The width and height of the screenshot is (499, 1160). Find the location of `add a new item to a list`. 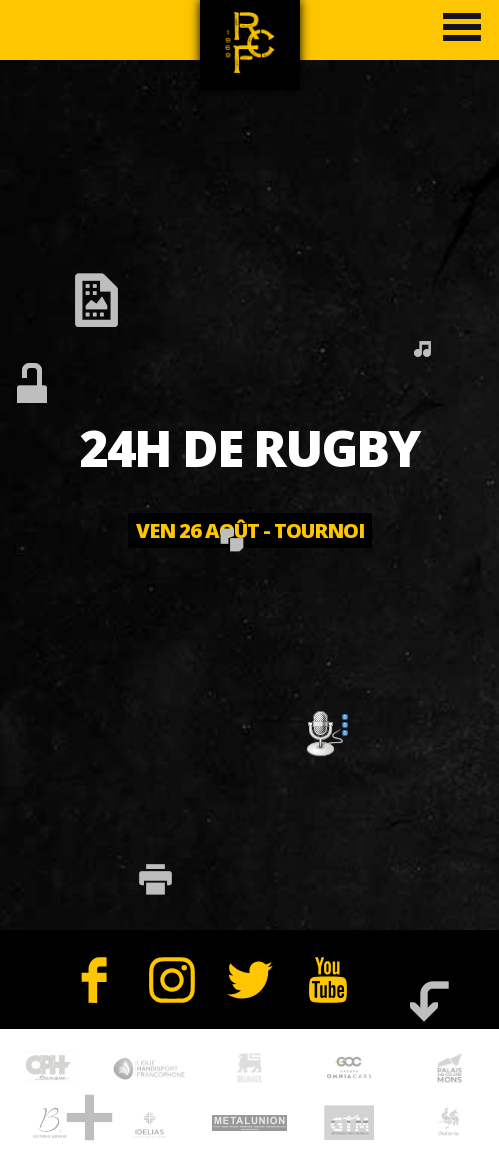

add a new item to a list is located at coordinates (89, 1117).